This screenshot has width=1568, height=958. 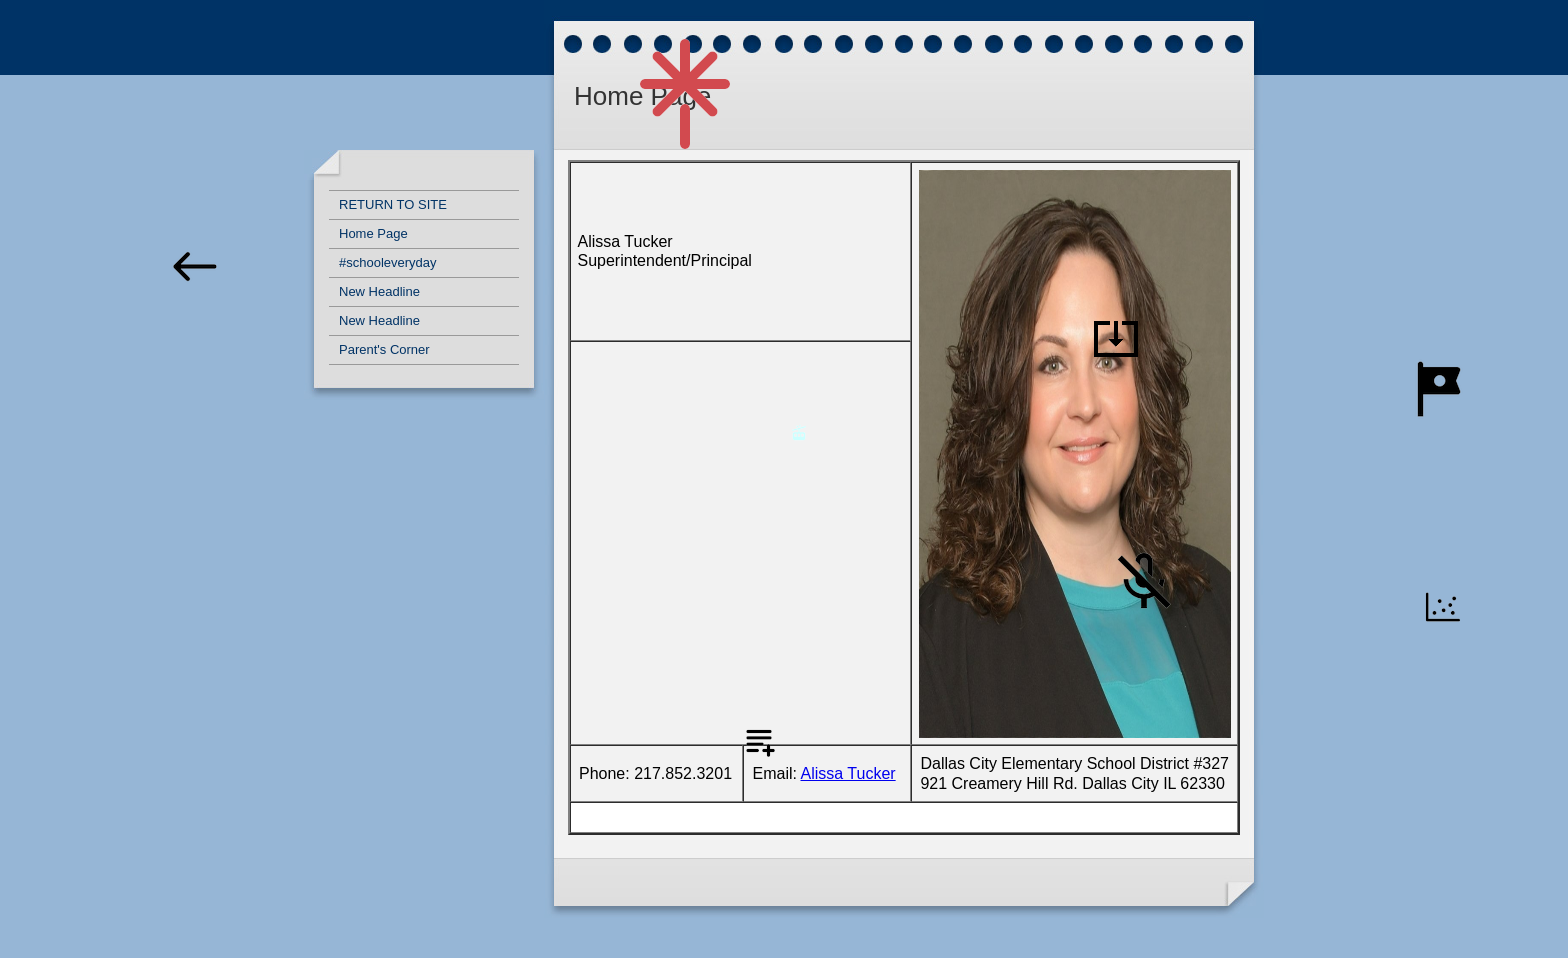 What do you see at coordinates (194, 266) in the screenshot?
I see `navigate back to previous screen` at bounding box center [194, 266].